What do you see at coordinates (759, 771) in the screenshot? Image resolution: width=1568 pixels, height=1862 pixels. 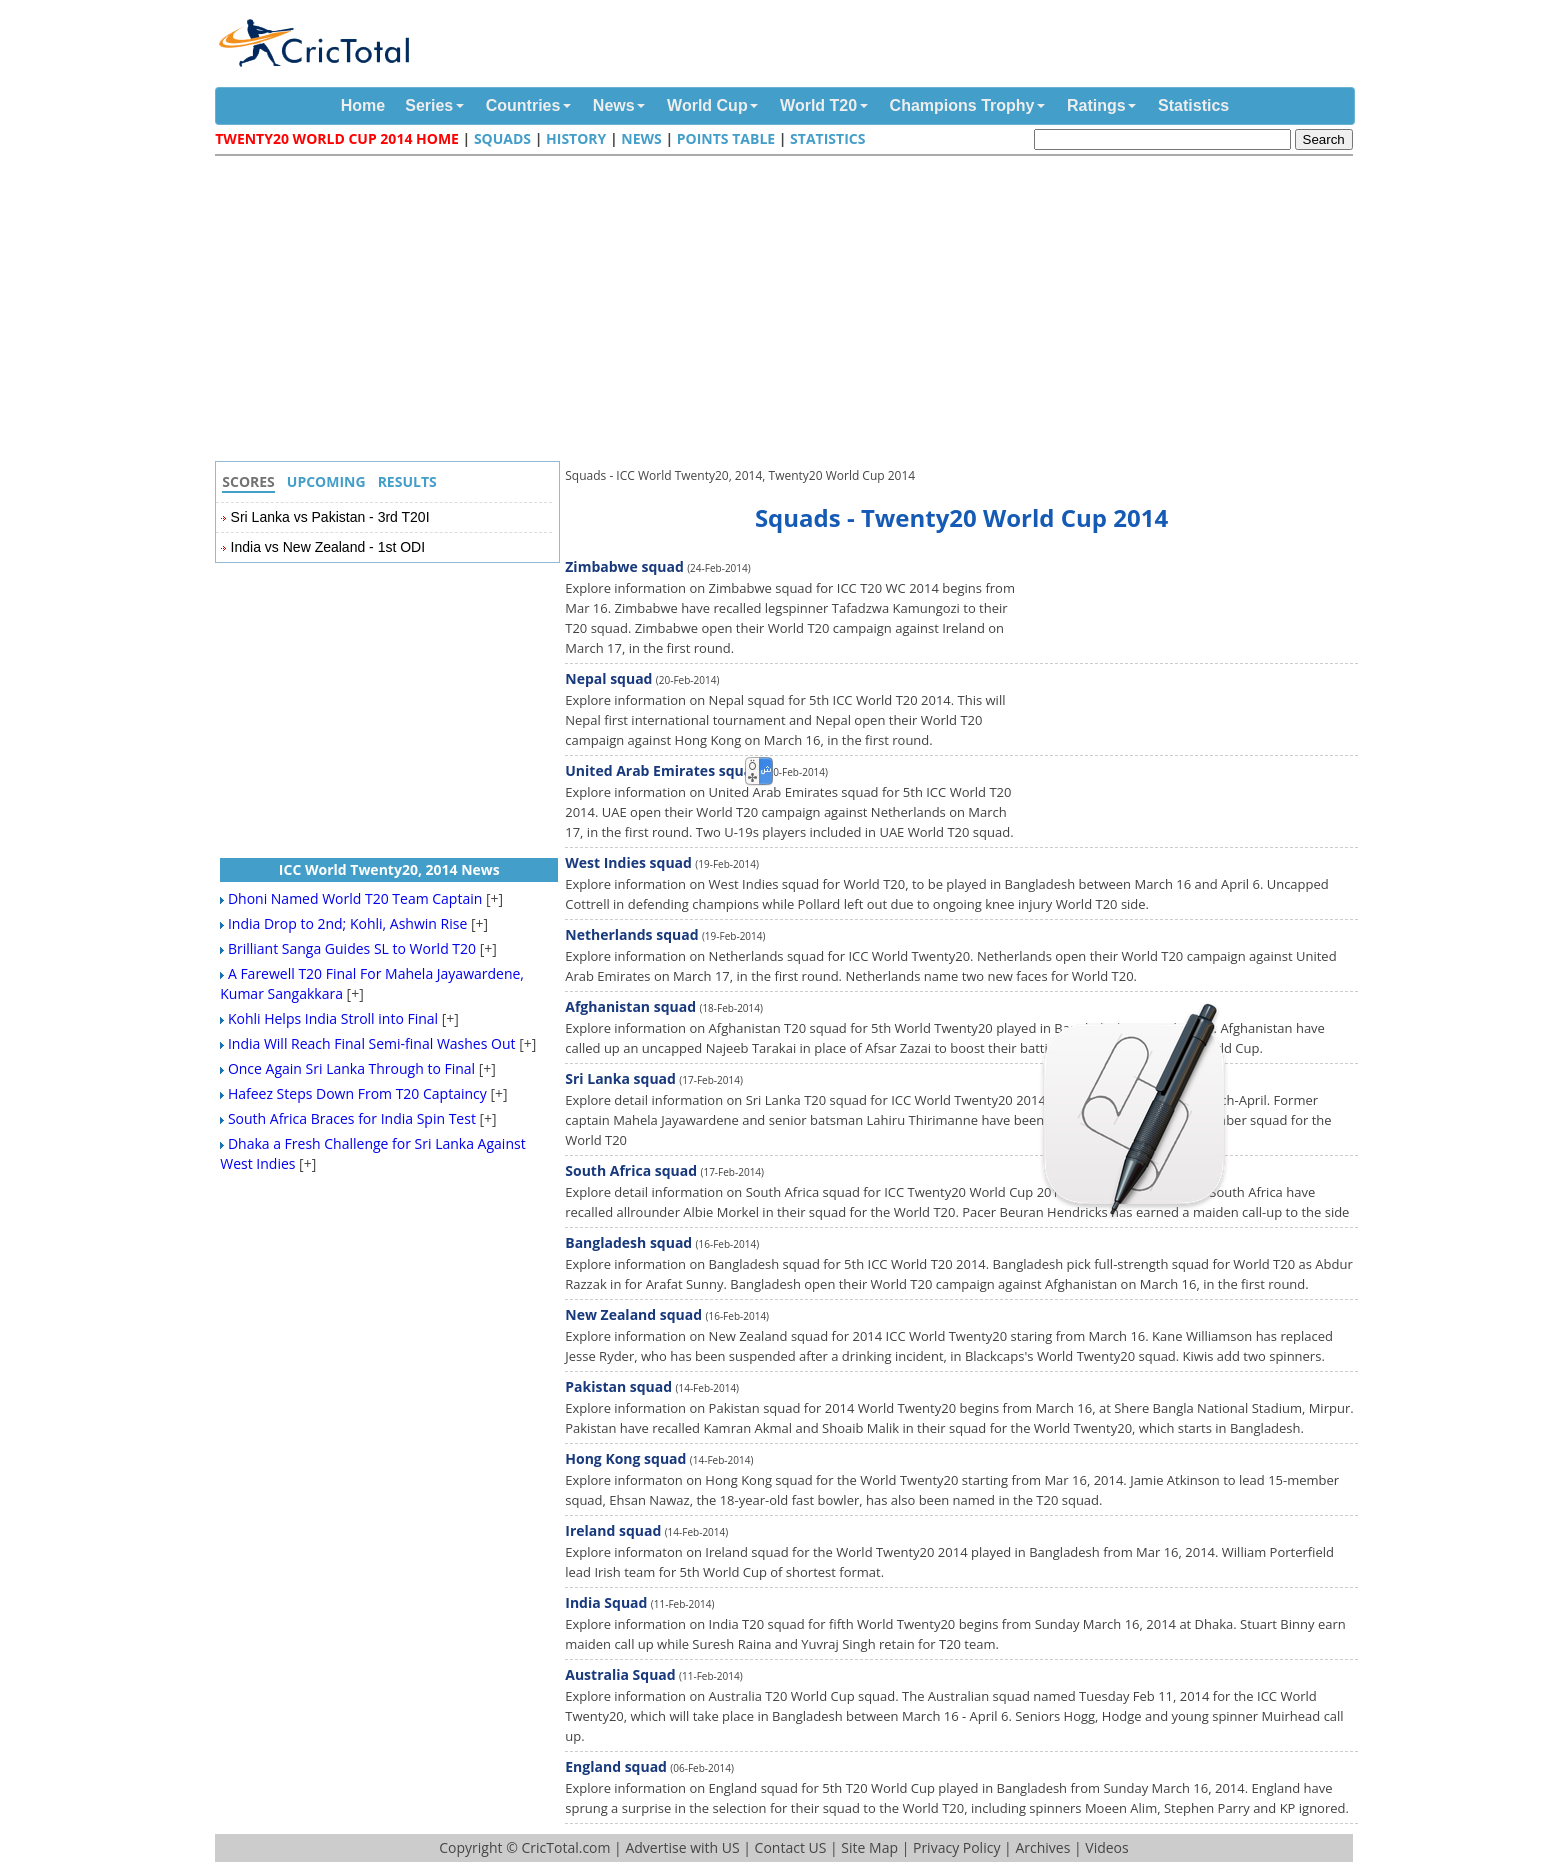 I see `open gnome characters app` at bounding box center [759, 771].